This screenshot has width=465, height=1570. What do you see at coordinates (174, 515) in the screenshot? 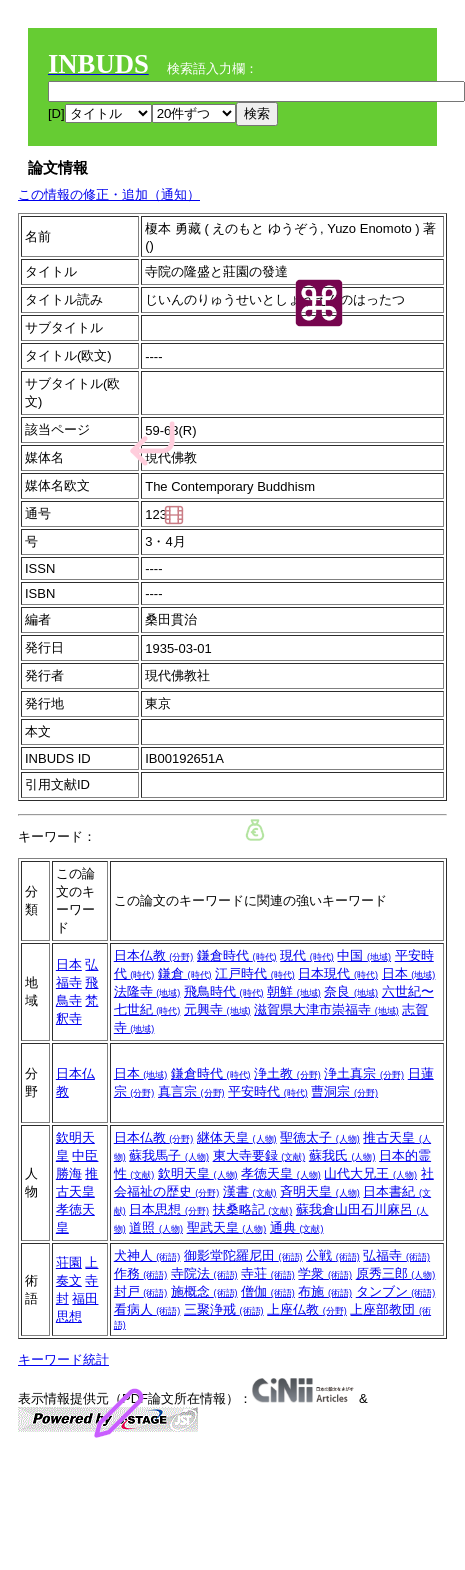
I see `access video or movie content` at bounding box center [174, 515].